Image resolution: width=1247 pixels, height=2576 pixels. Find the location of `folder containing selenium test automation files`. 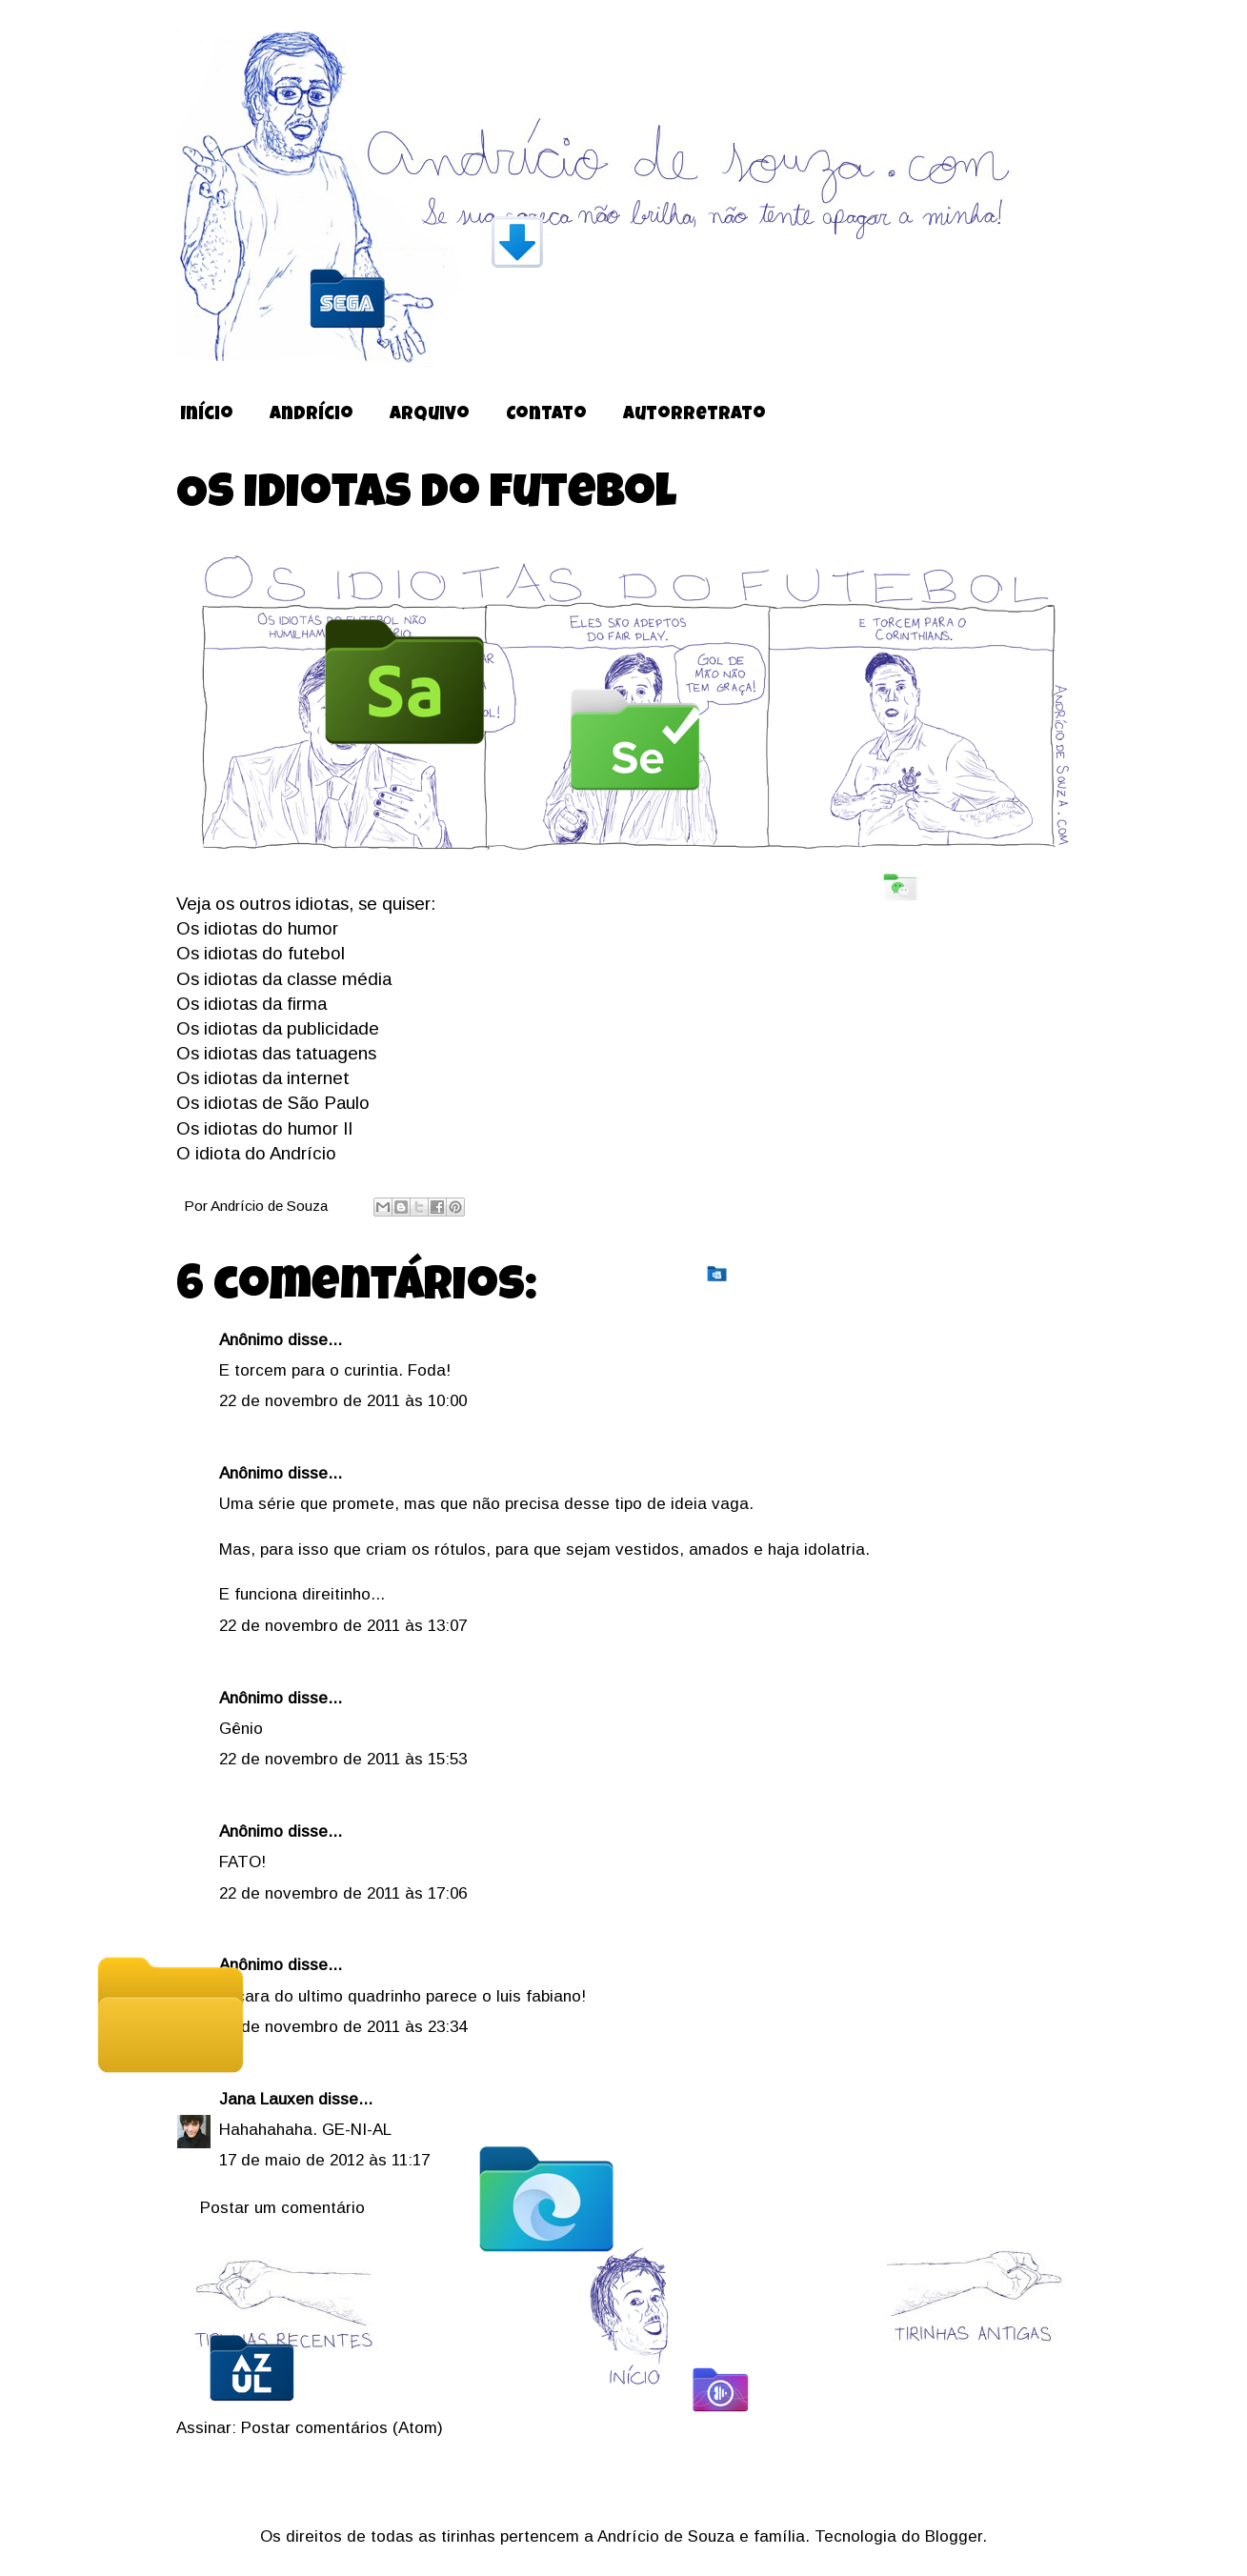

folder containing selenium test automation files is located at coordinates (634, 743).